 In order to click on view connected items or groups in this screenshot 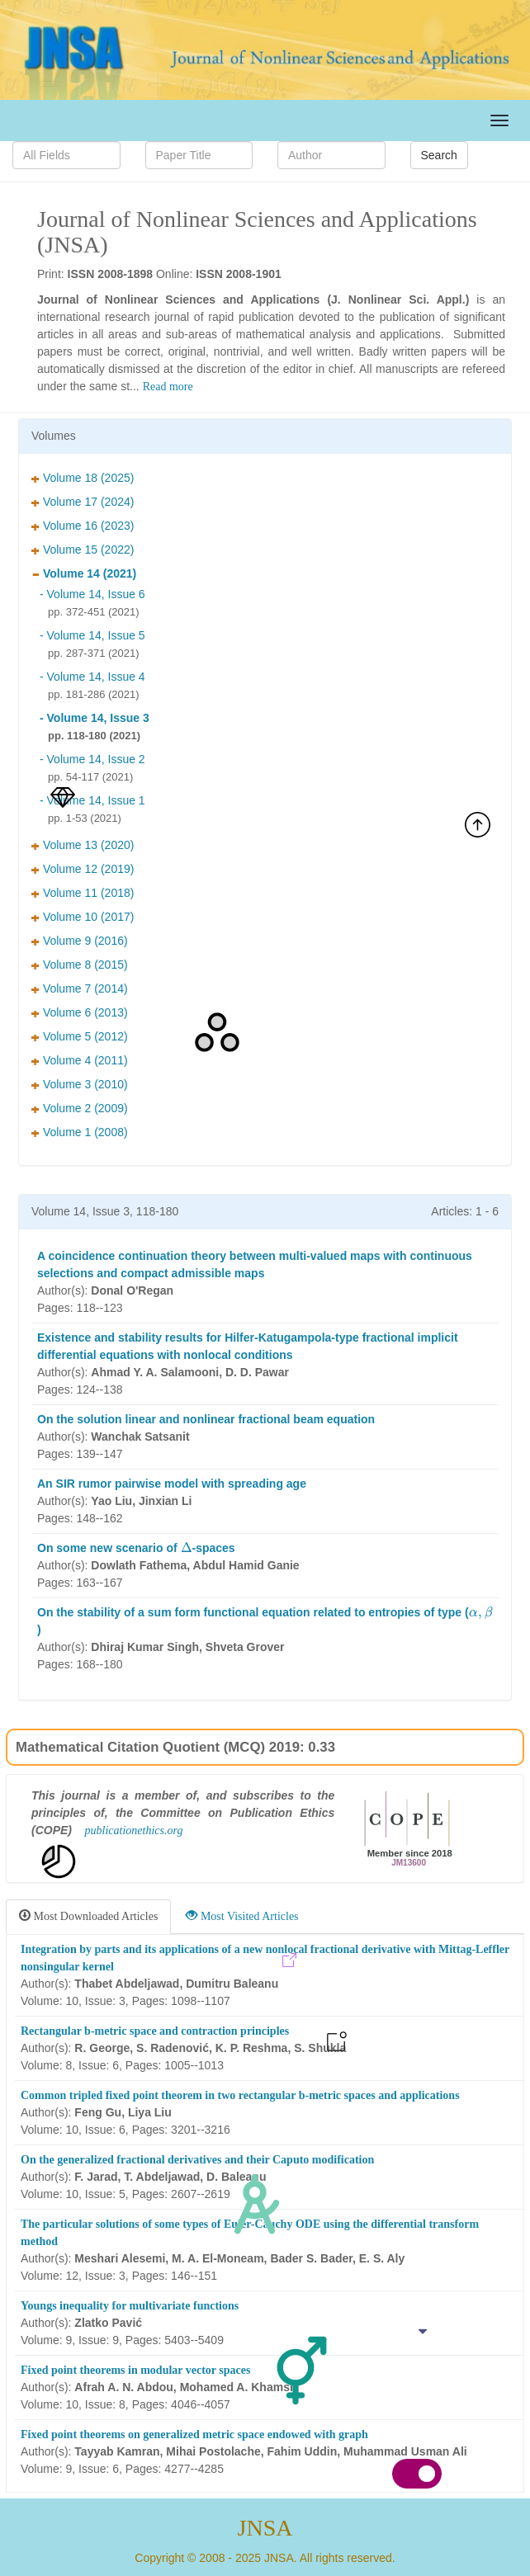, I will do `click(217, 1033)`.